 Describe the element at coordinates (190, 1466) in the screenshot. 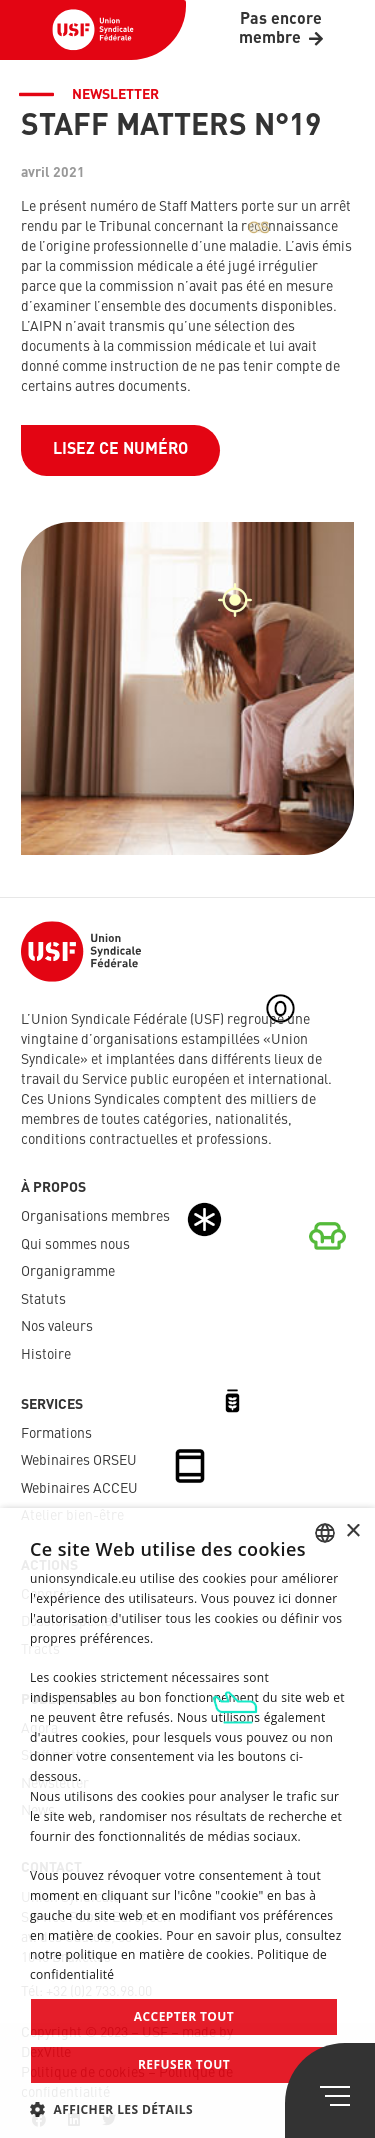

I see `switch to tablet view` at that location.